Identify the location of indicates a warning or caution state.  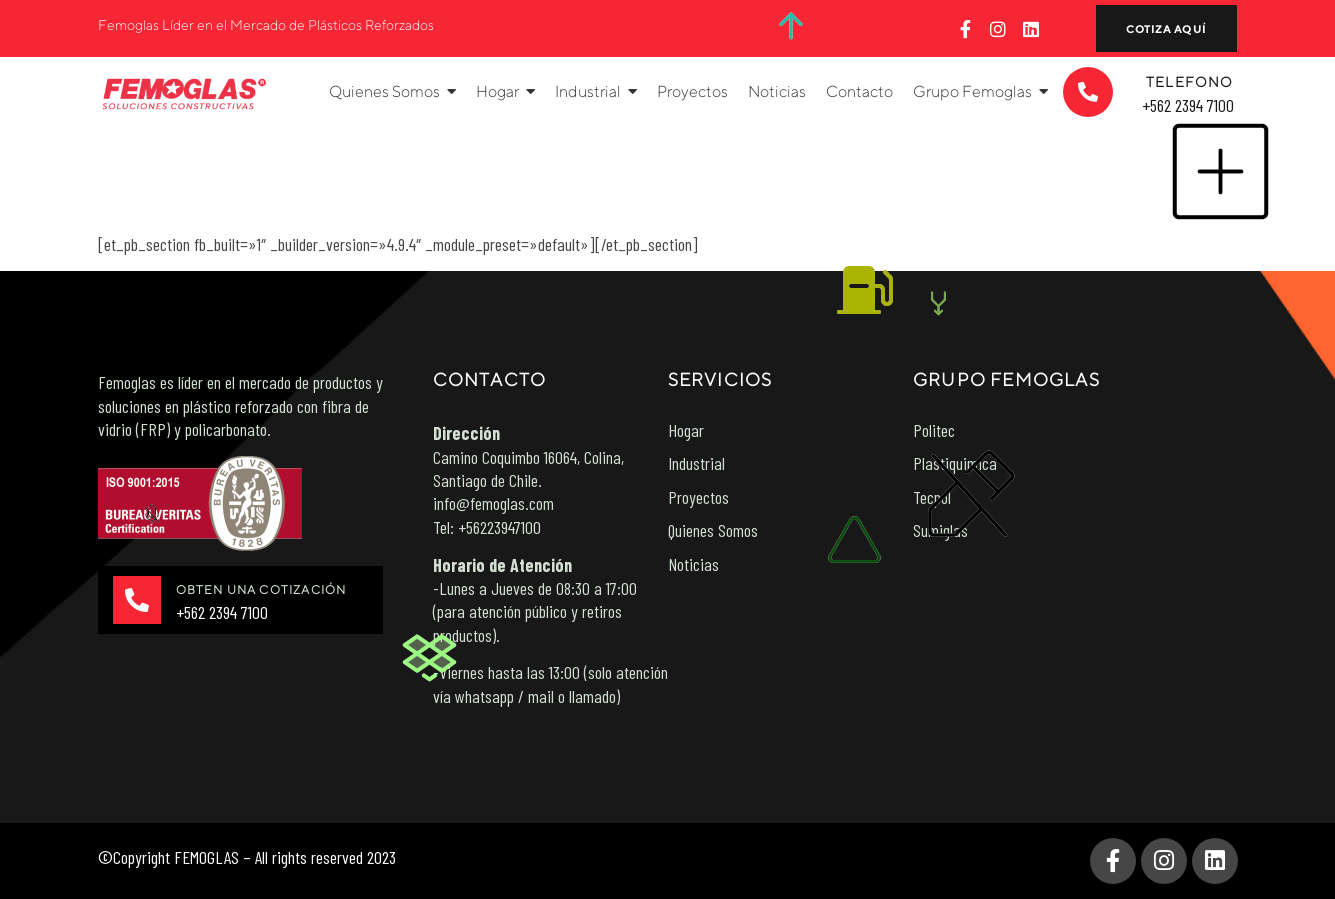
(854, 540).